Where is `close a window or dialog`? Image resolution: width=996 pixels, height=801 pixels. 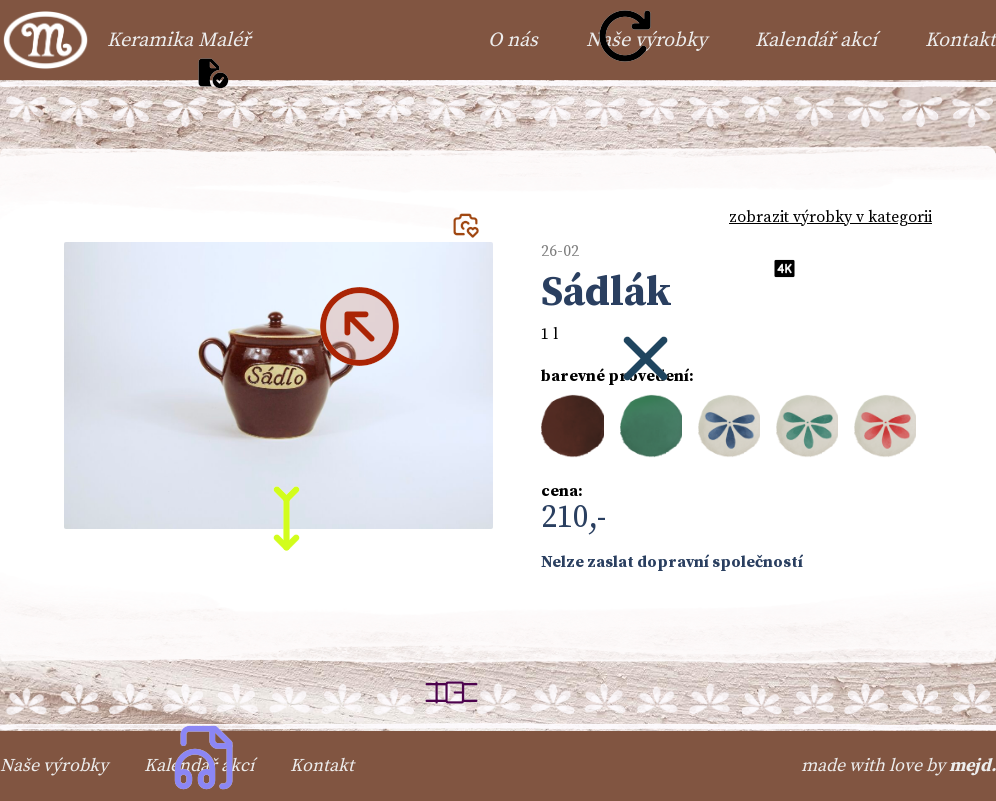
close a window or dialog is located at coordinates (645, 358).